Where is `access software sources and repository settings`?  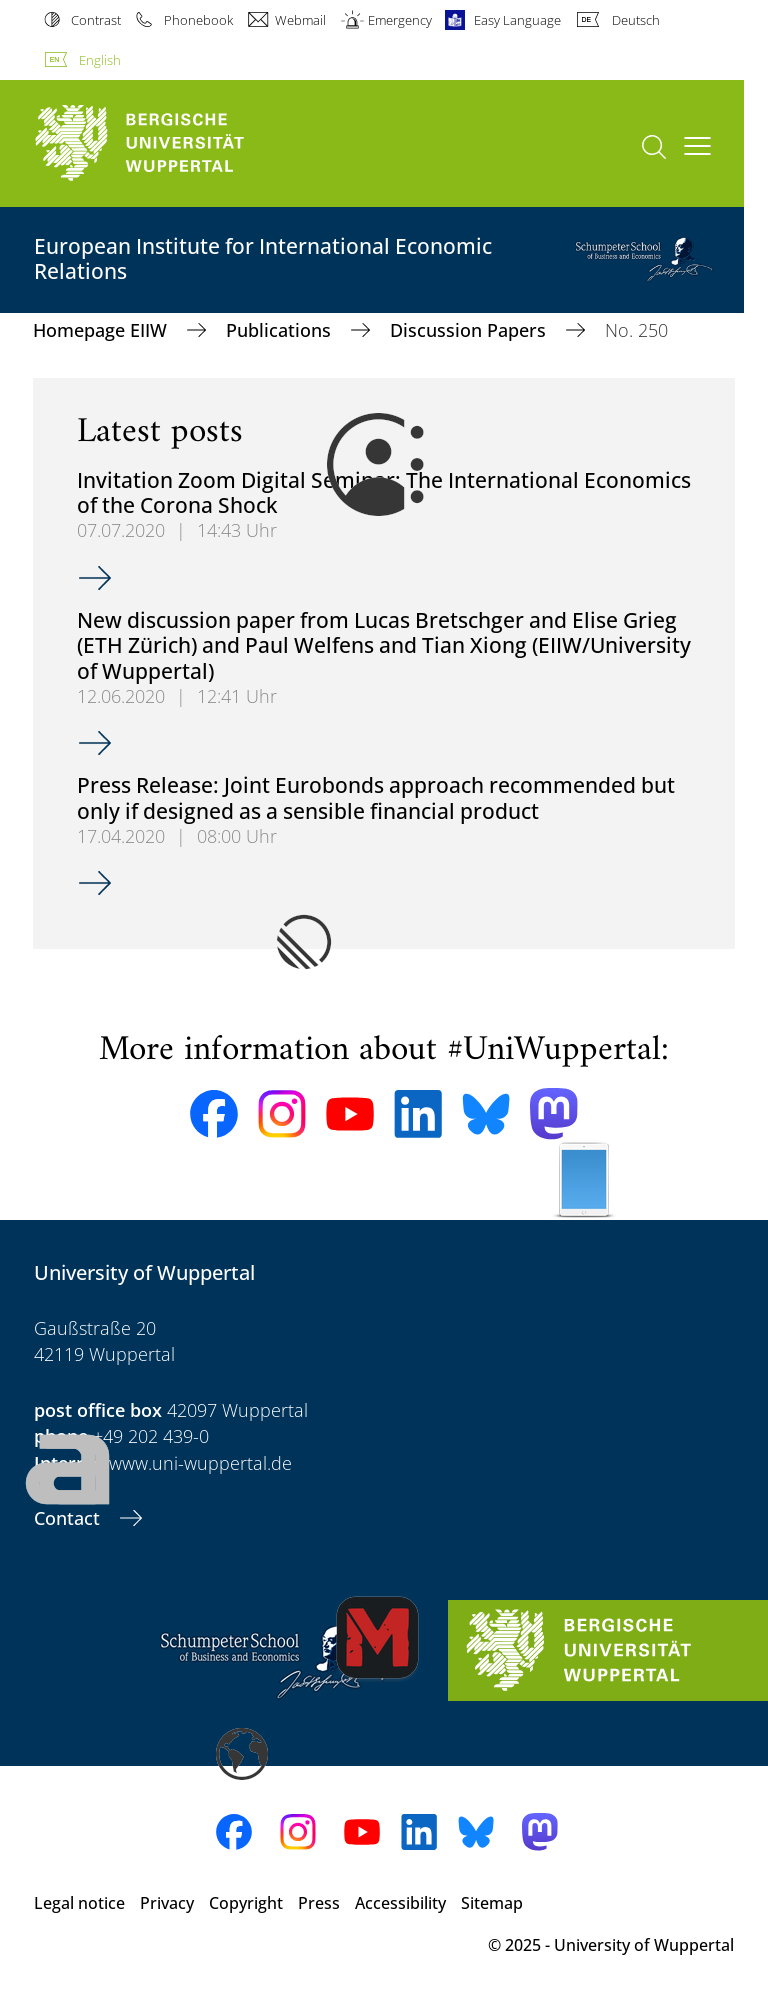
access software sources and repository settings is located at coordinates (242, 1754).